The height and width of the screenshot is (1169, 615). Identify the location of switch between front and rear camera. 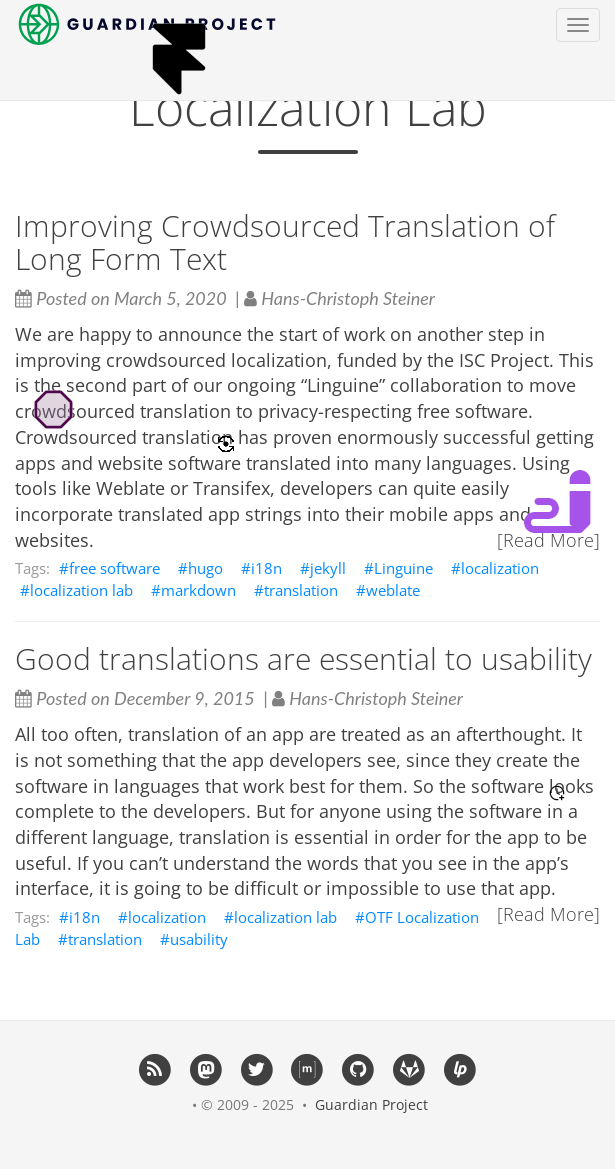
(226, 444).